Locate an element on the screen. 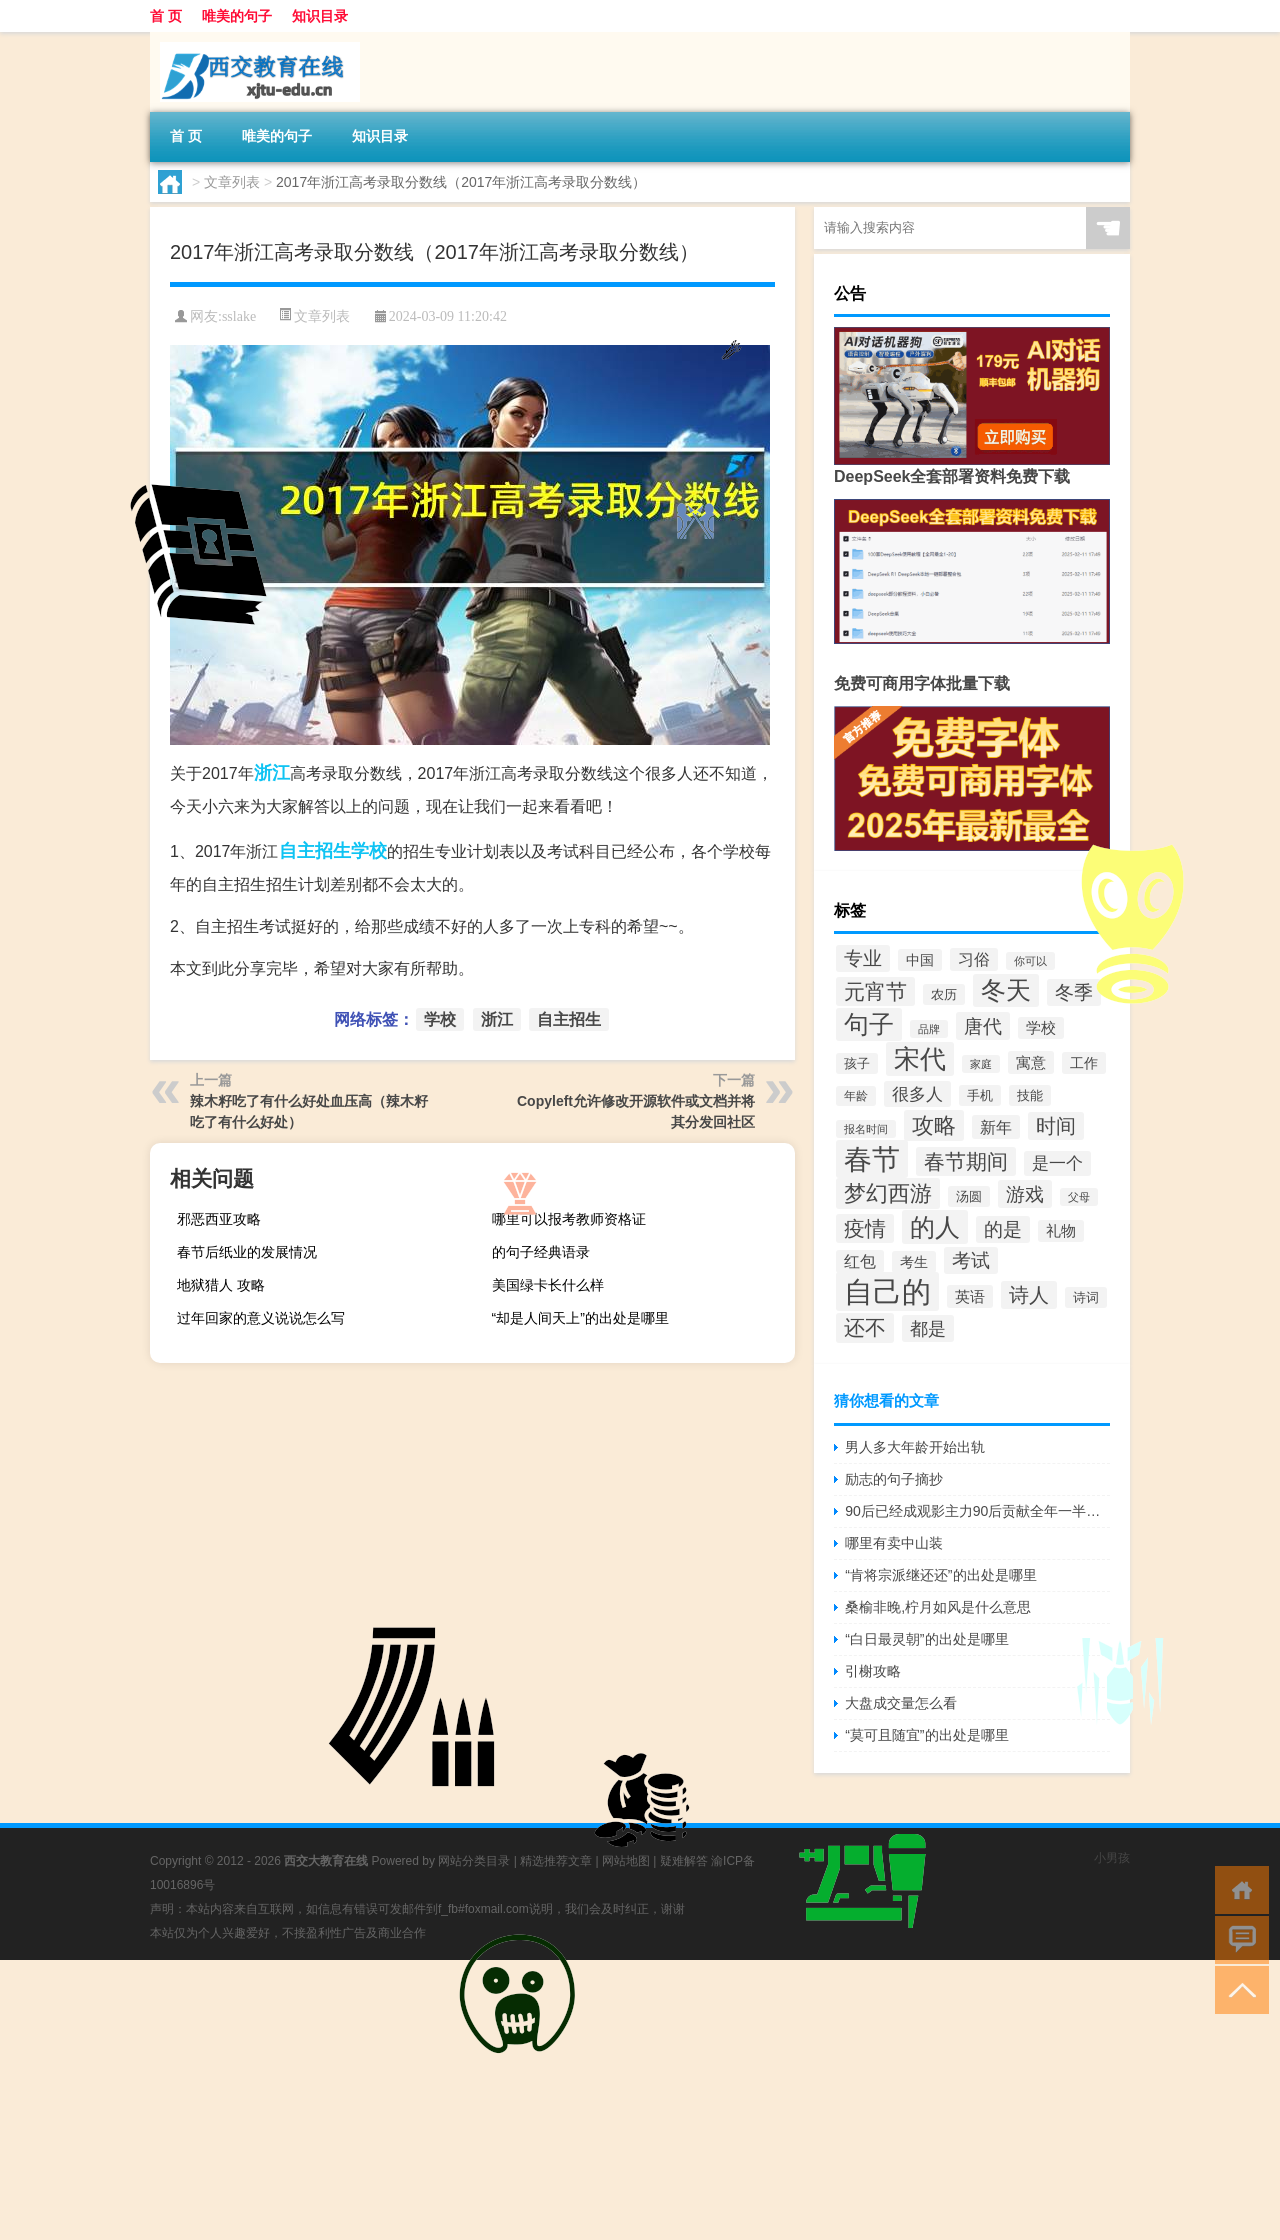 This screenshot has height=2240, width=1280. guards or sentries protecting an area is located at coordinates (695, 520).